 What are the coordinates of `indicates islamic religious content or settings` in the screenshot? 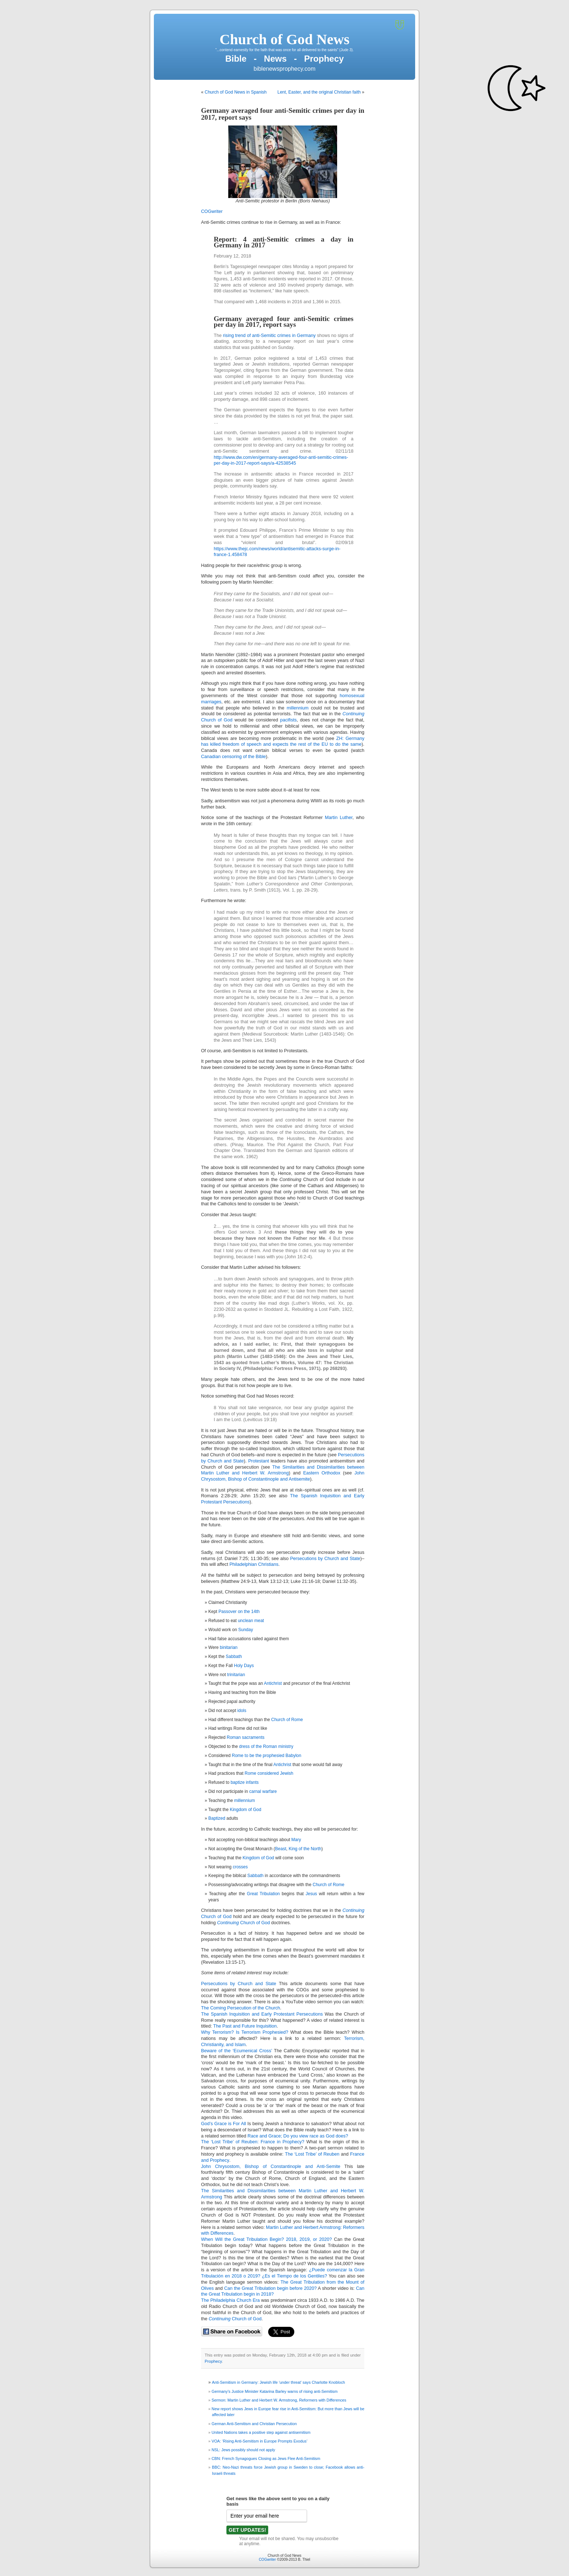 It's located at (515, 88).